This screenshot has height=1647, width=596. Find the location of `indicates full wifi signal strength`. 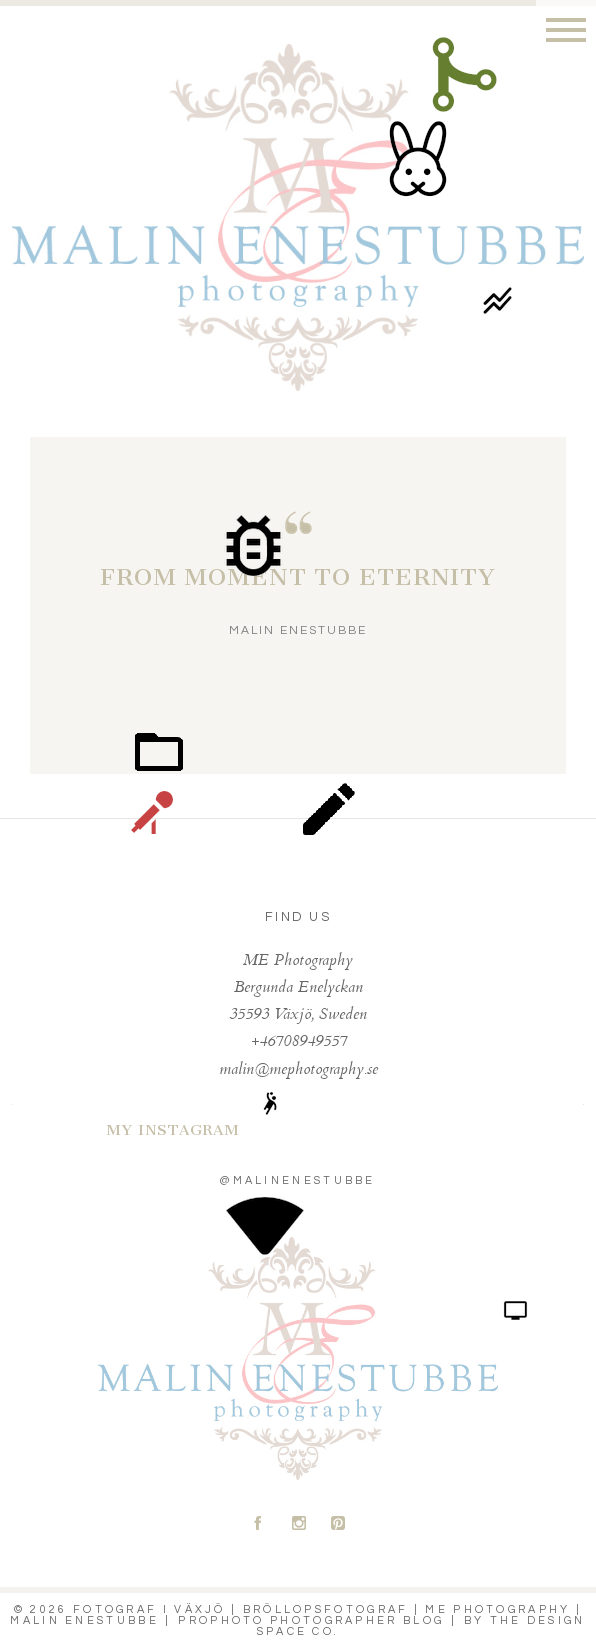

indicates full wifi signal strength is located at coordinates (265, 1227).